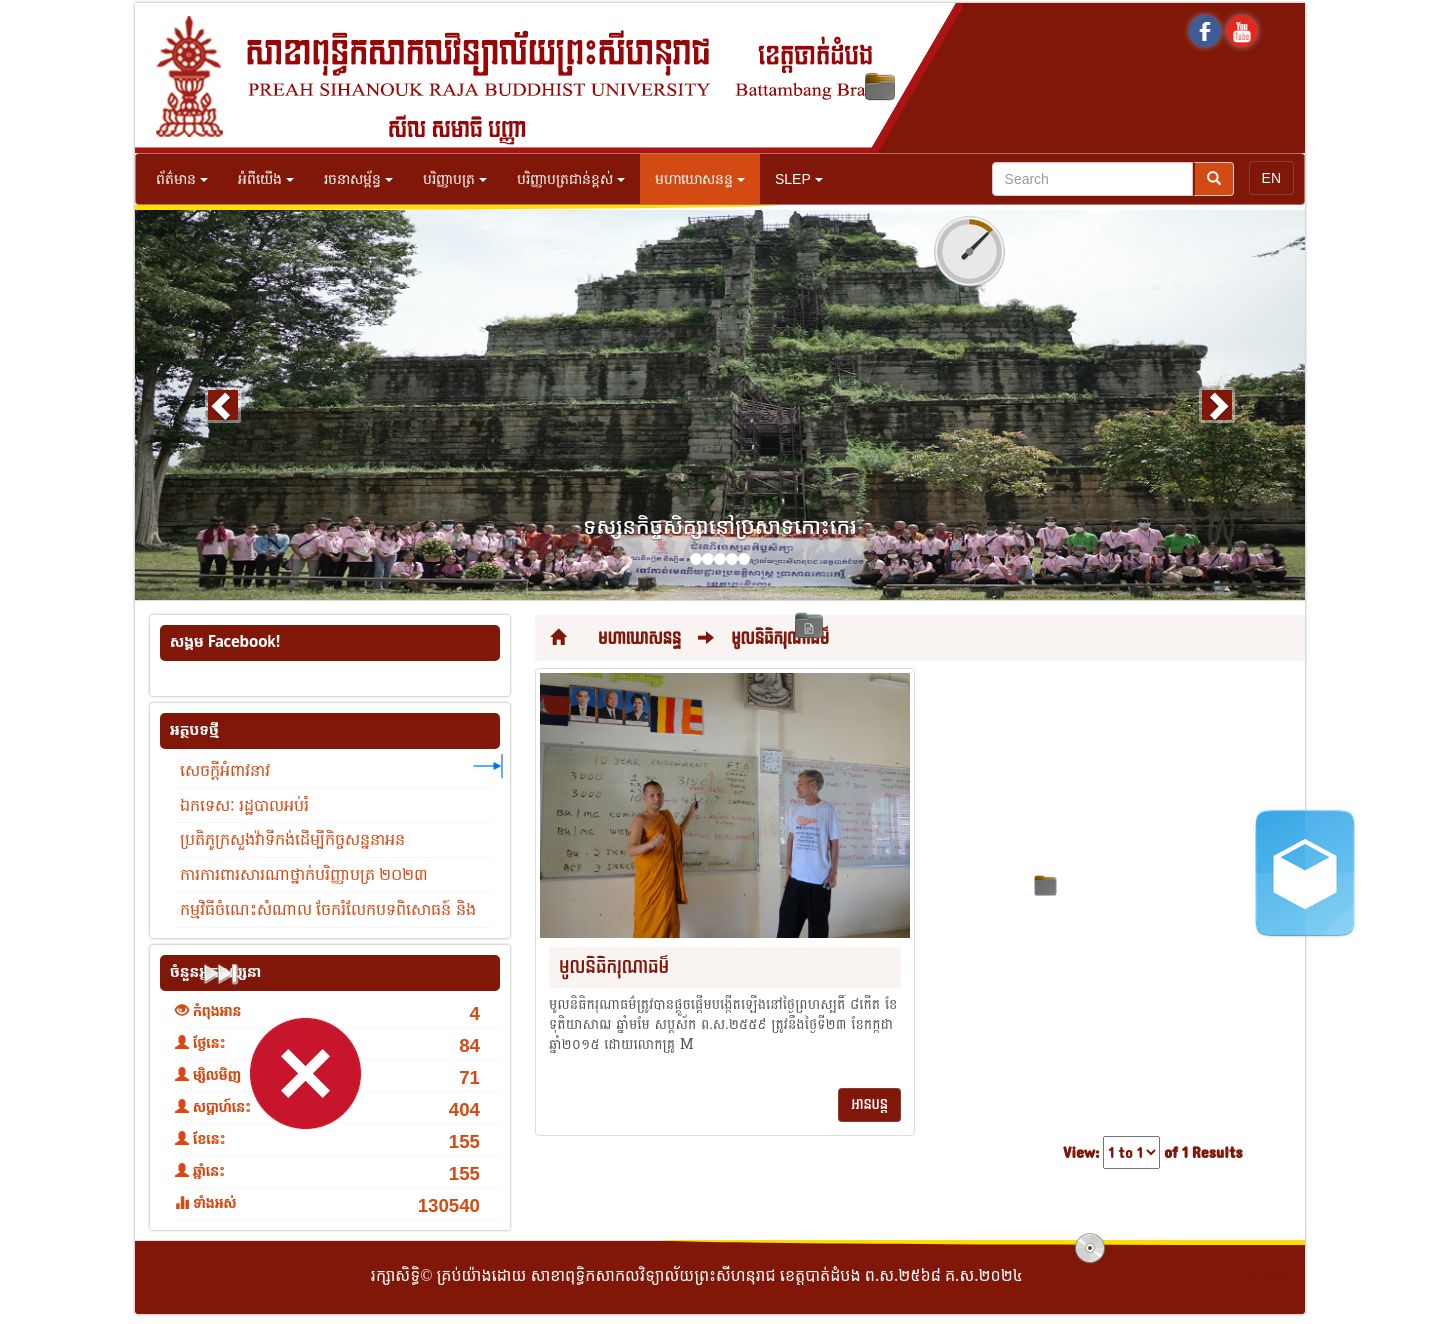 The image size is (1440, 1324). What do you see at coordinates (969, 251) in the screenshot?
I see `open system profiler application` at bounding box center [969, 251].